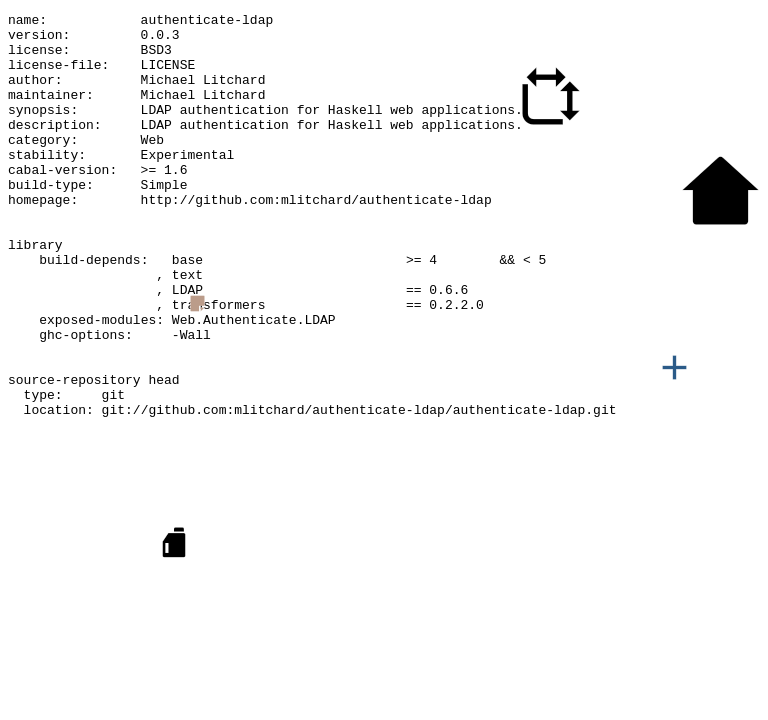 The height and width of the screenshot is (720, 768). What do you see at coordinates (720, 193) in the screenshot?
I see `navigate to home screen` at bounding box center [720, 193].